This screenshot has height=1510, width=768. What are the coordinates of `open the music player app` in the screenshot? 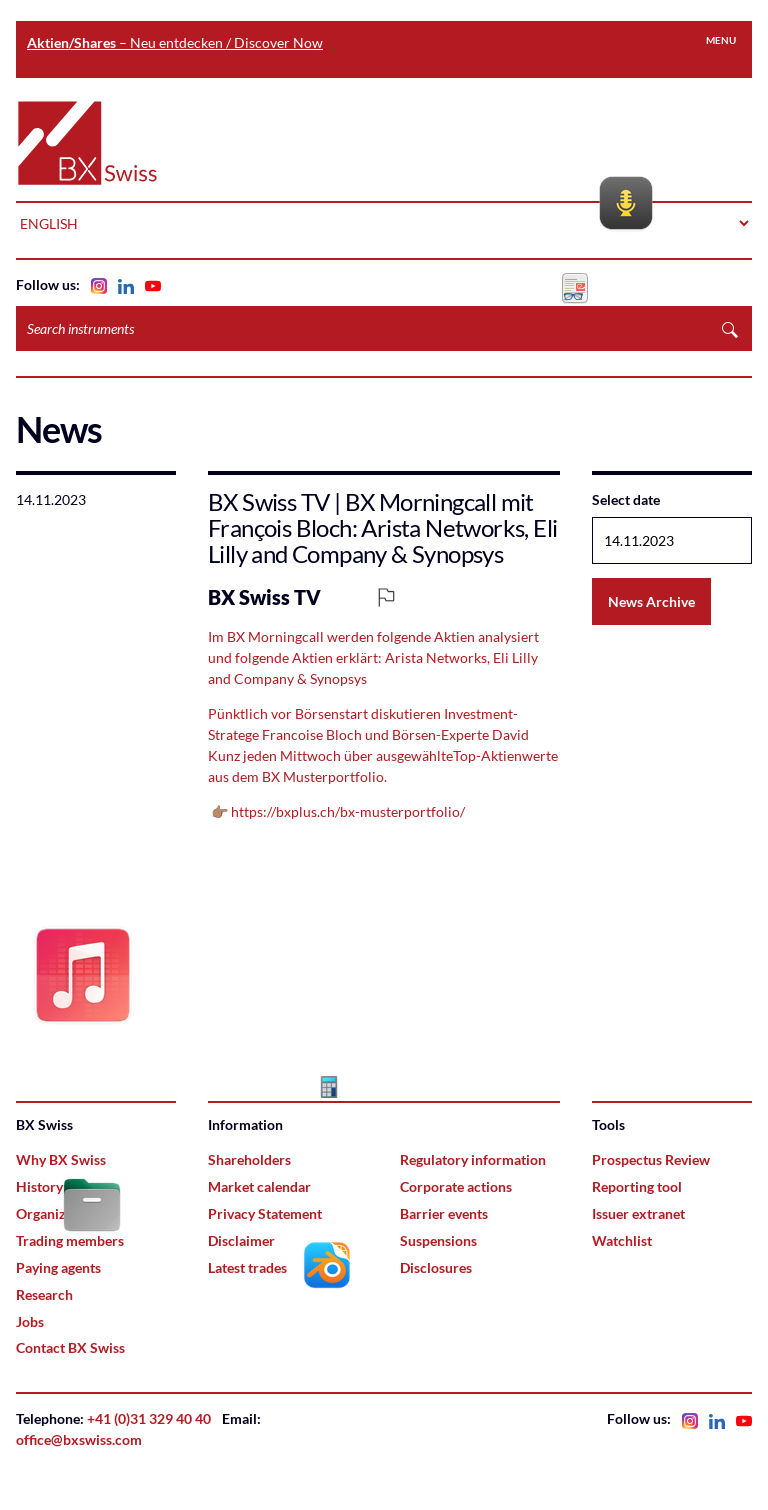 It's located at (83, 975).